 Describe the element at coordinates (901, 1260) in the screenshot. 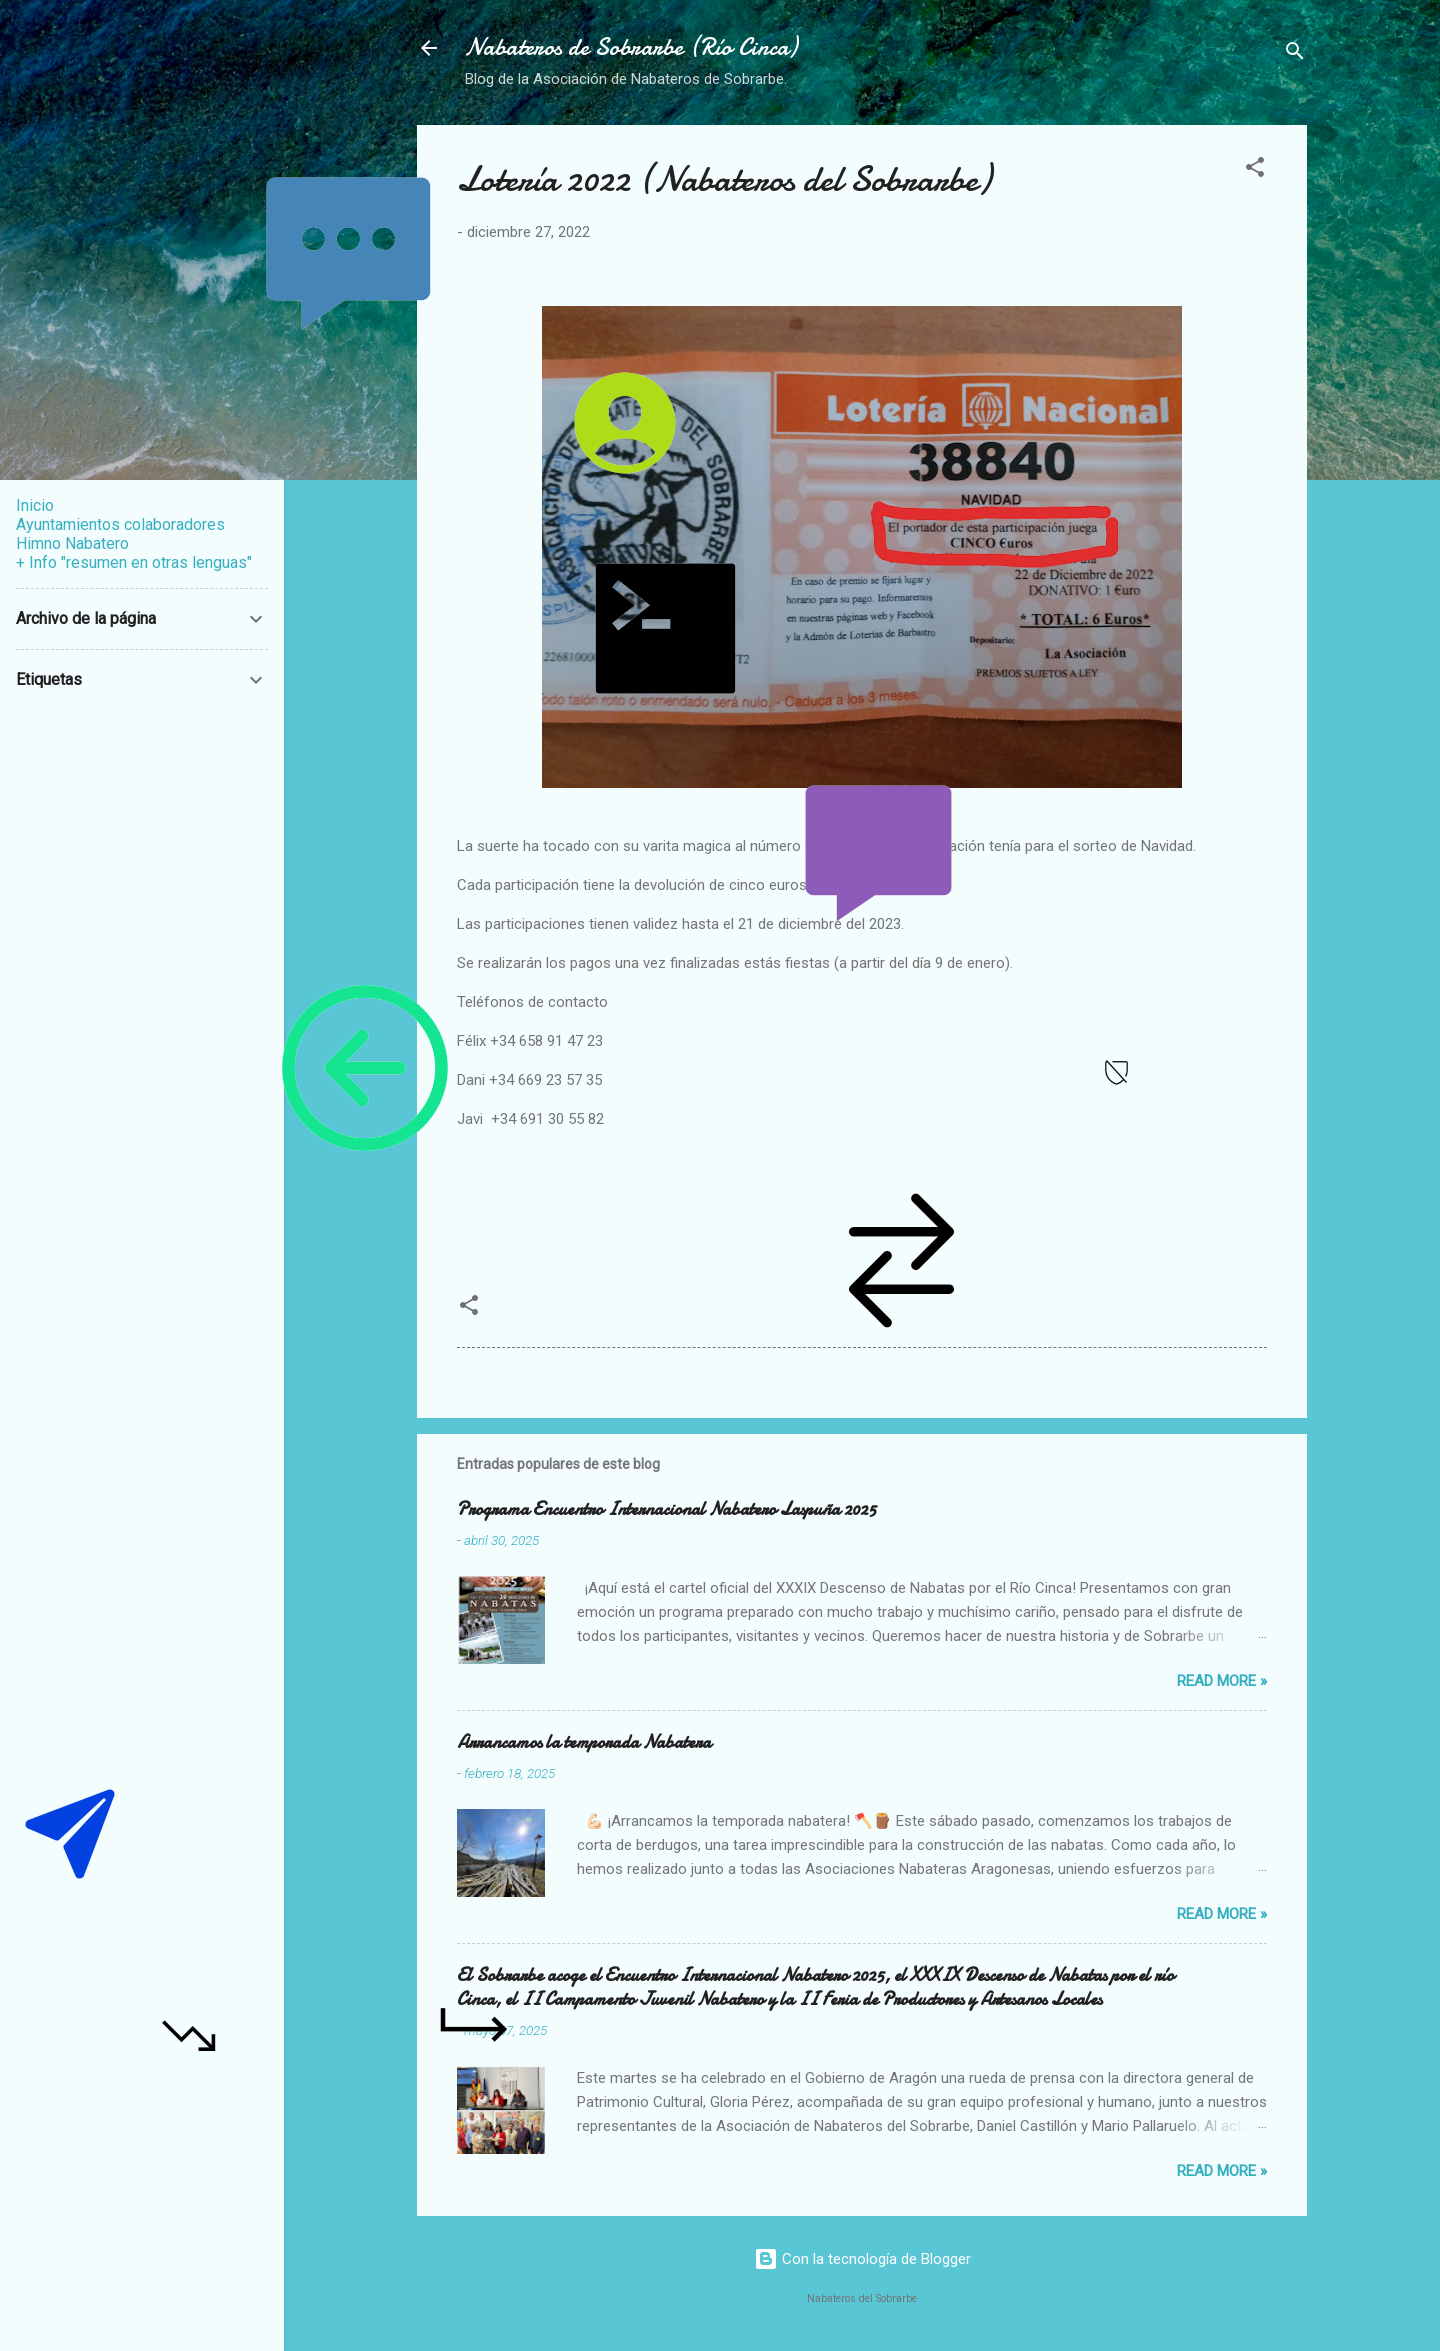

I see `swap or exchange items` at that location.